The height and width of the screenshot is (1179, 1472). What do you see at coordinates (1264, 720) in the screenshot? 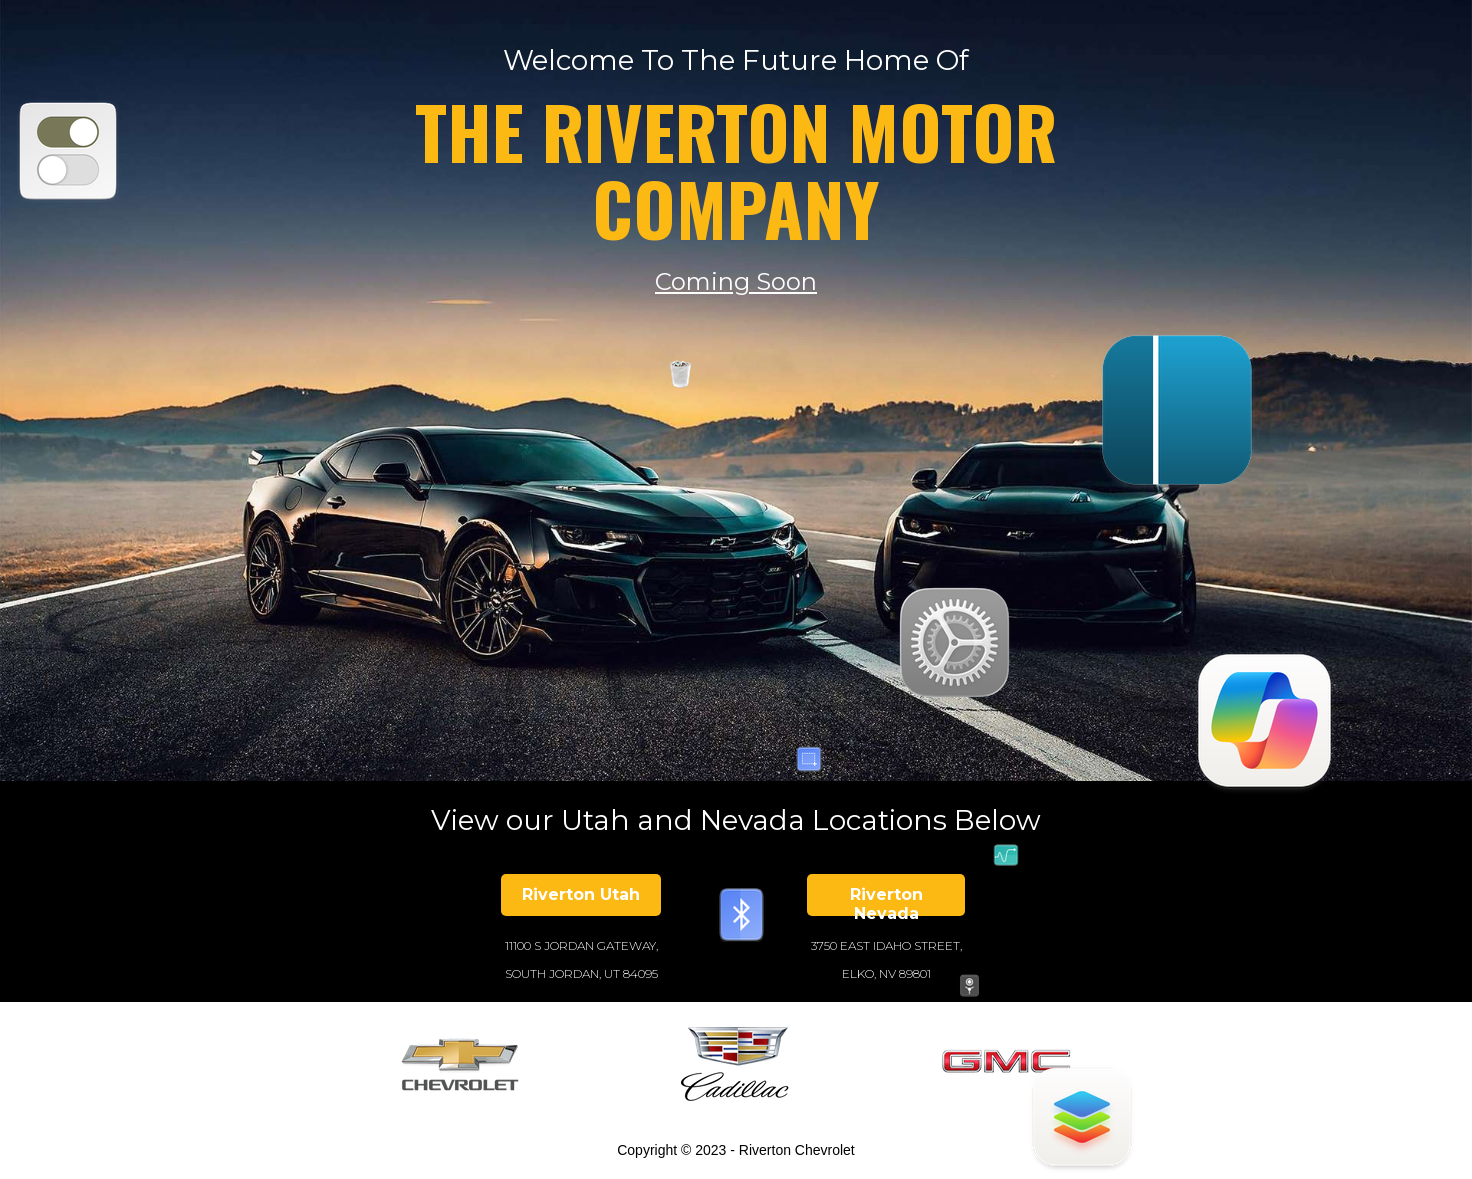
I see `open Microsoft Copilot AI assistant` at bounding box center [1264, 720].